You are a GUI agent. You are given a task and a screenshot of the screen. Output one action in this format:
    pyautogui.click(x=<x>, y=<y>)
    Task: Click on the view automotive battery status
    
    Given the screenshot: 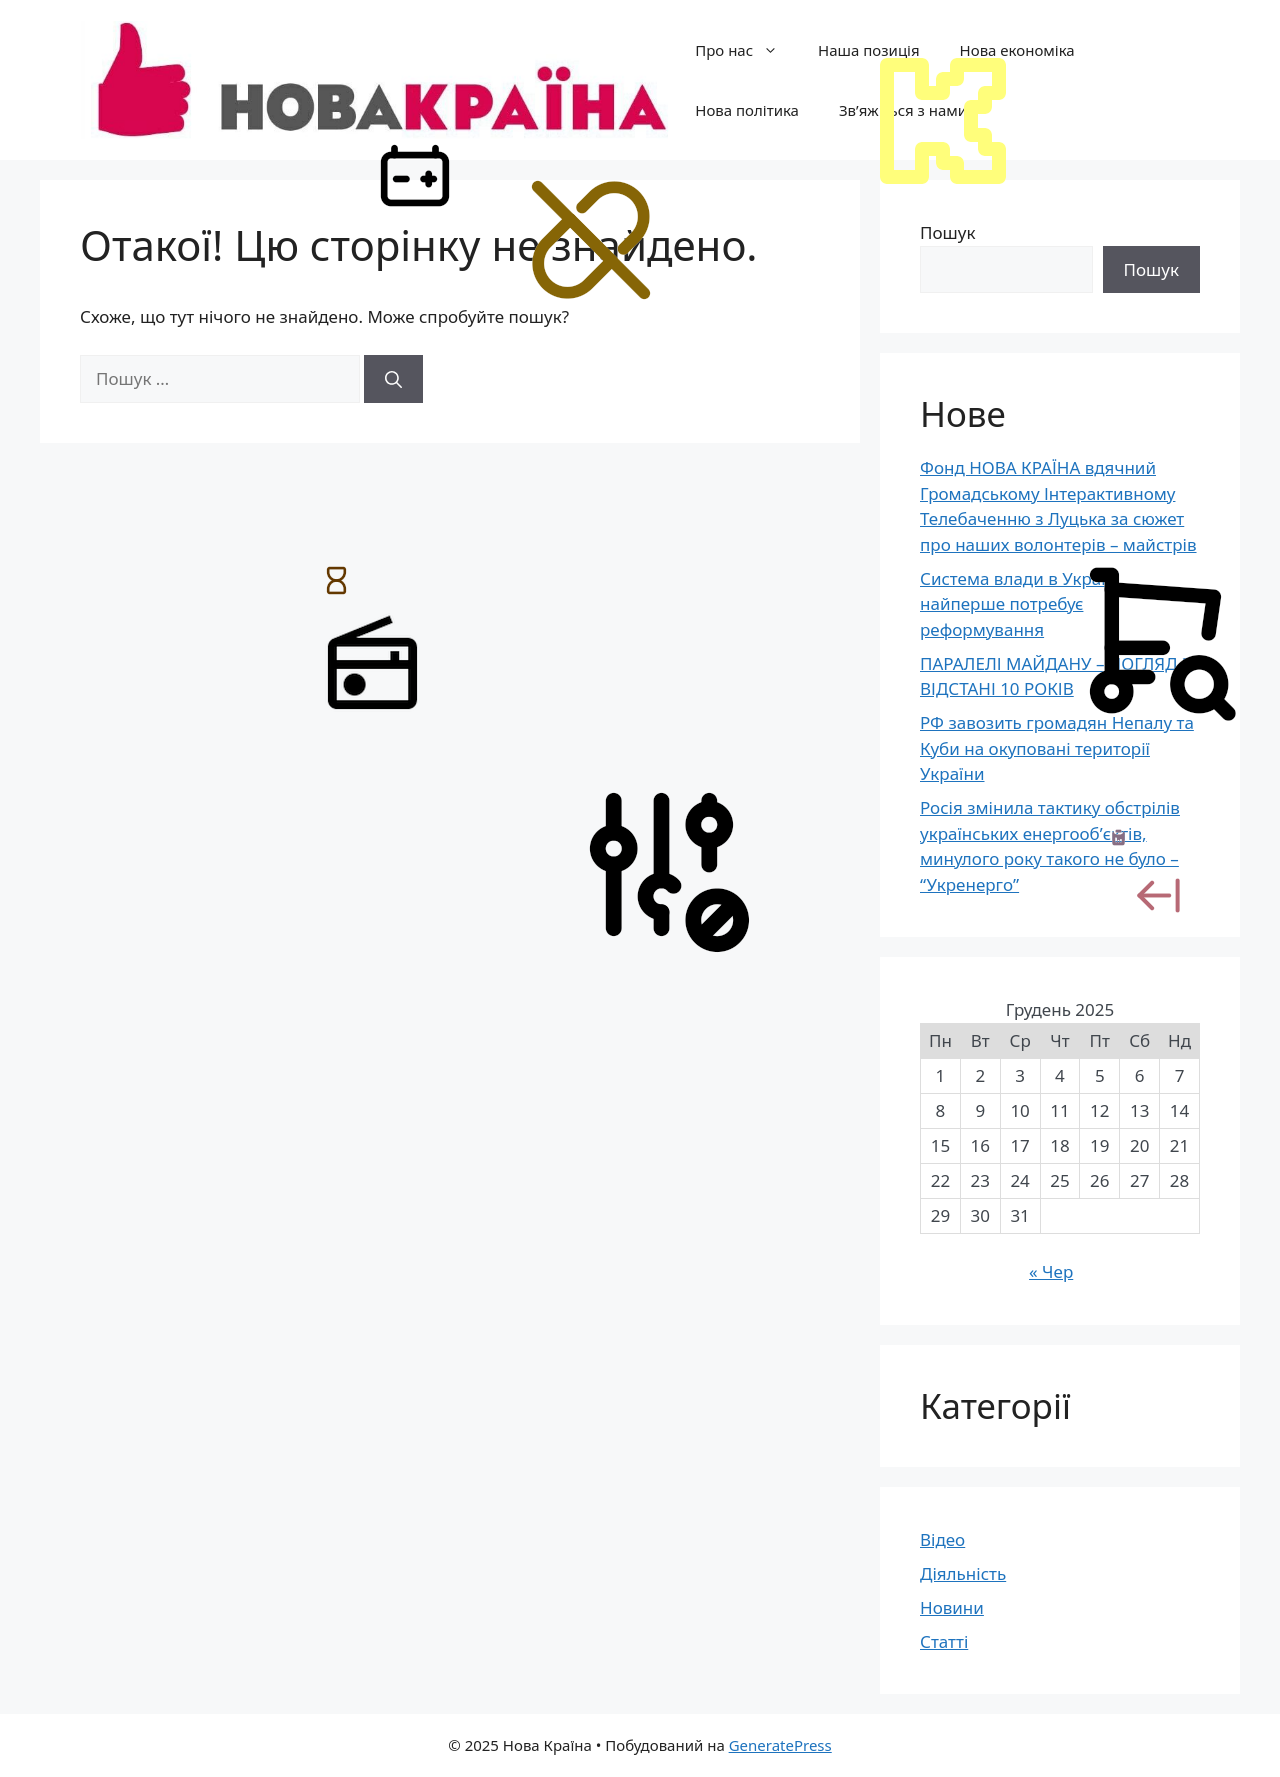 What is the action you would take?
    pyautogui.click(x=415, y=179)
    